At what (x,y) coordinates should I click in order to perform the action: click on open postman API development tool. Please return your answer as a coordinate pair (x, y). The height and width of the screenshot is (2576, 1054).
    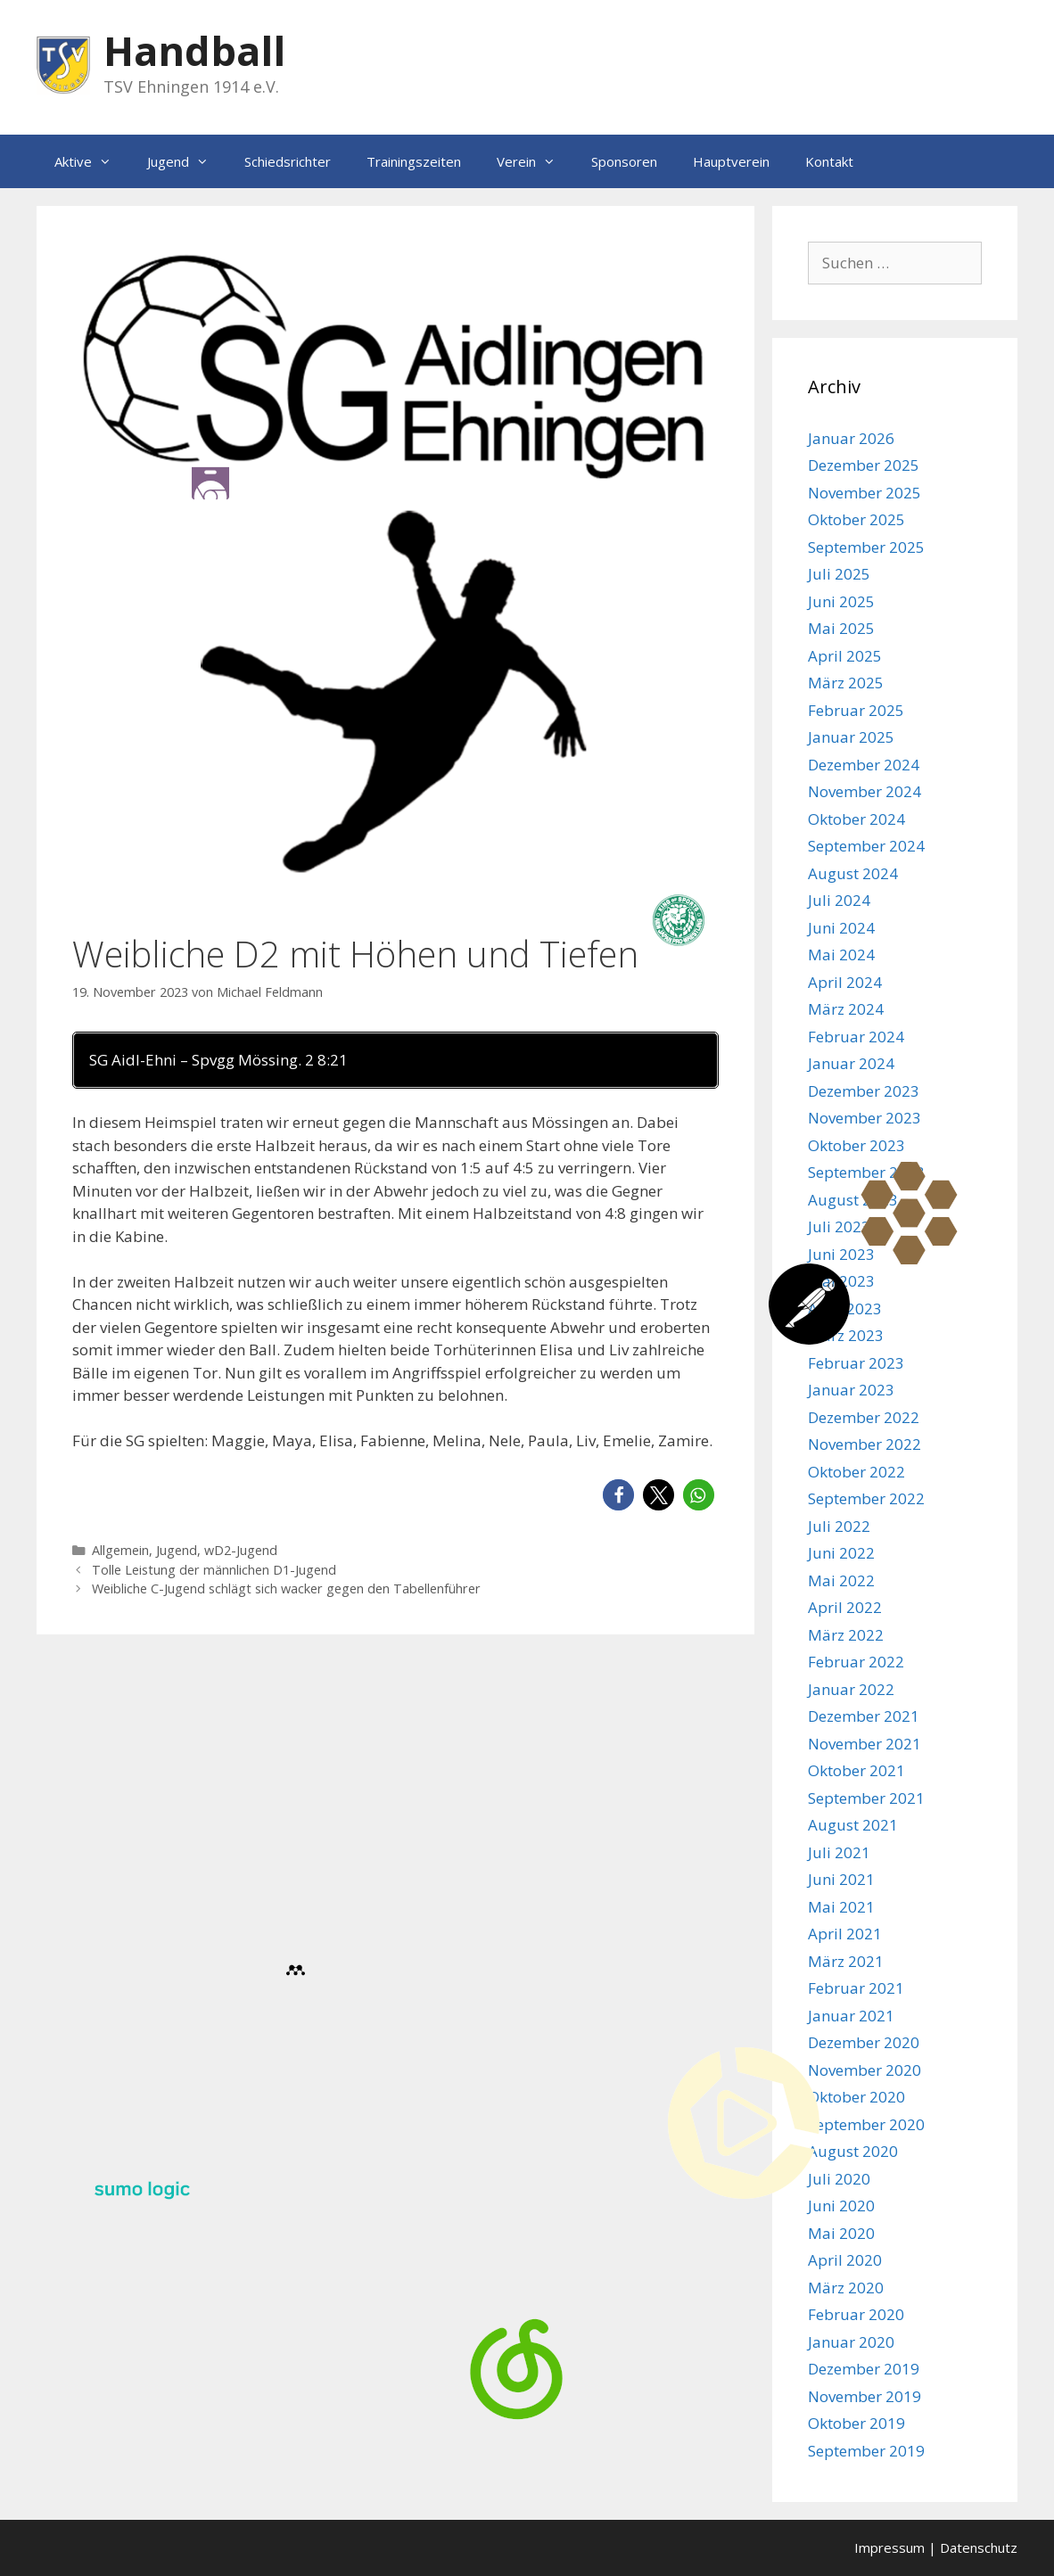
    Looking at the image, I should click on (809, 1304).